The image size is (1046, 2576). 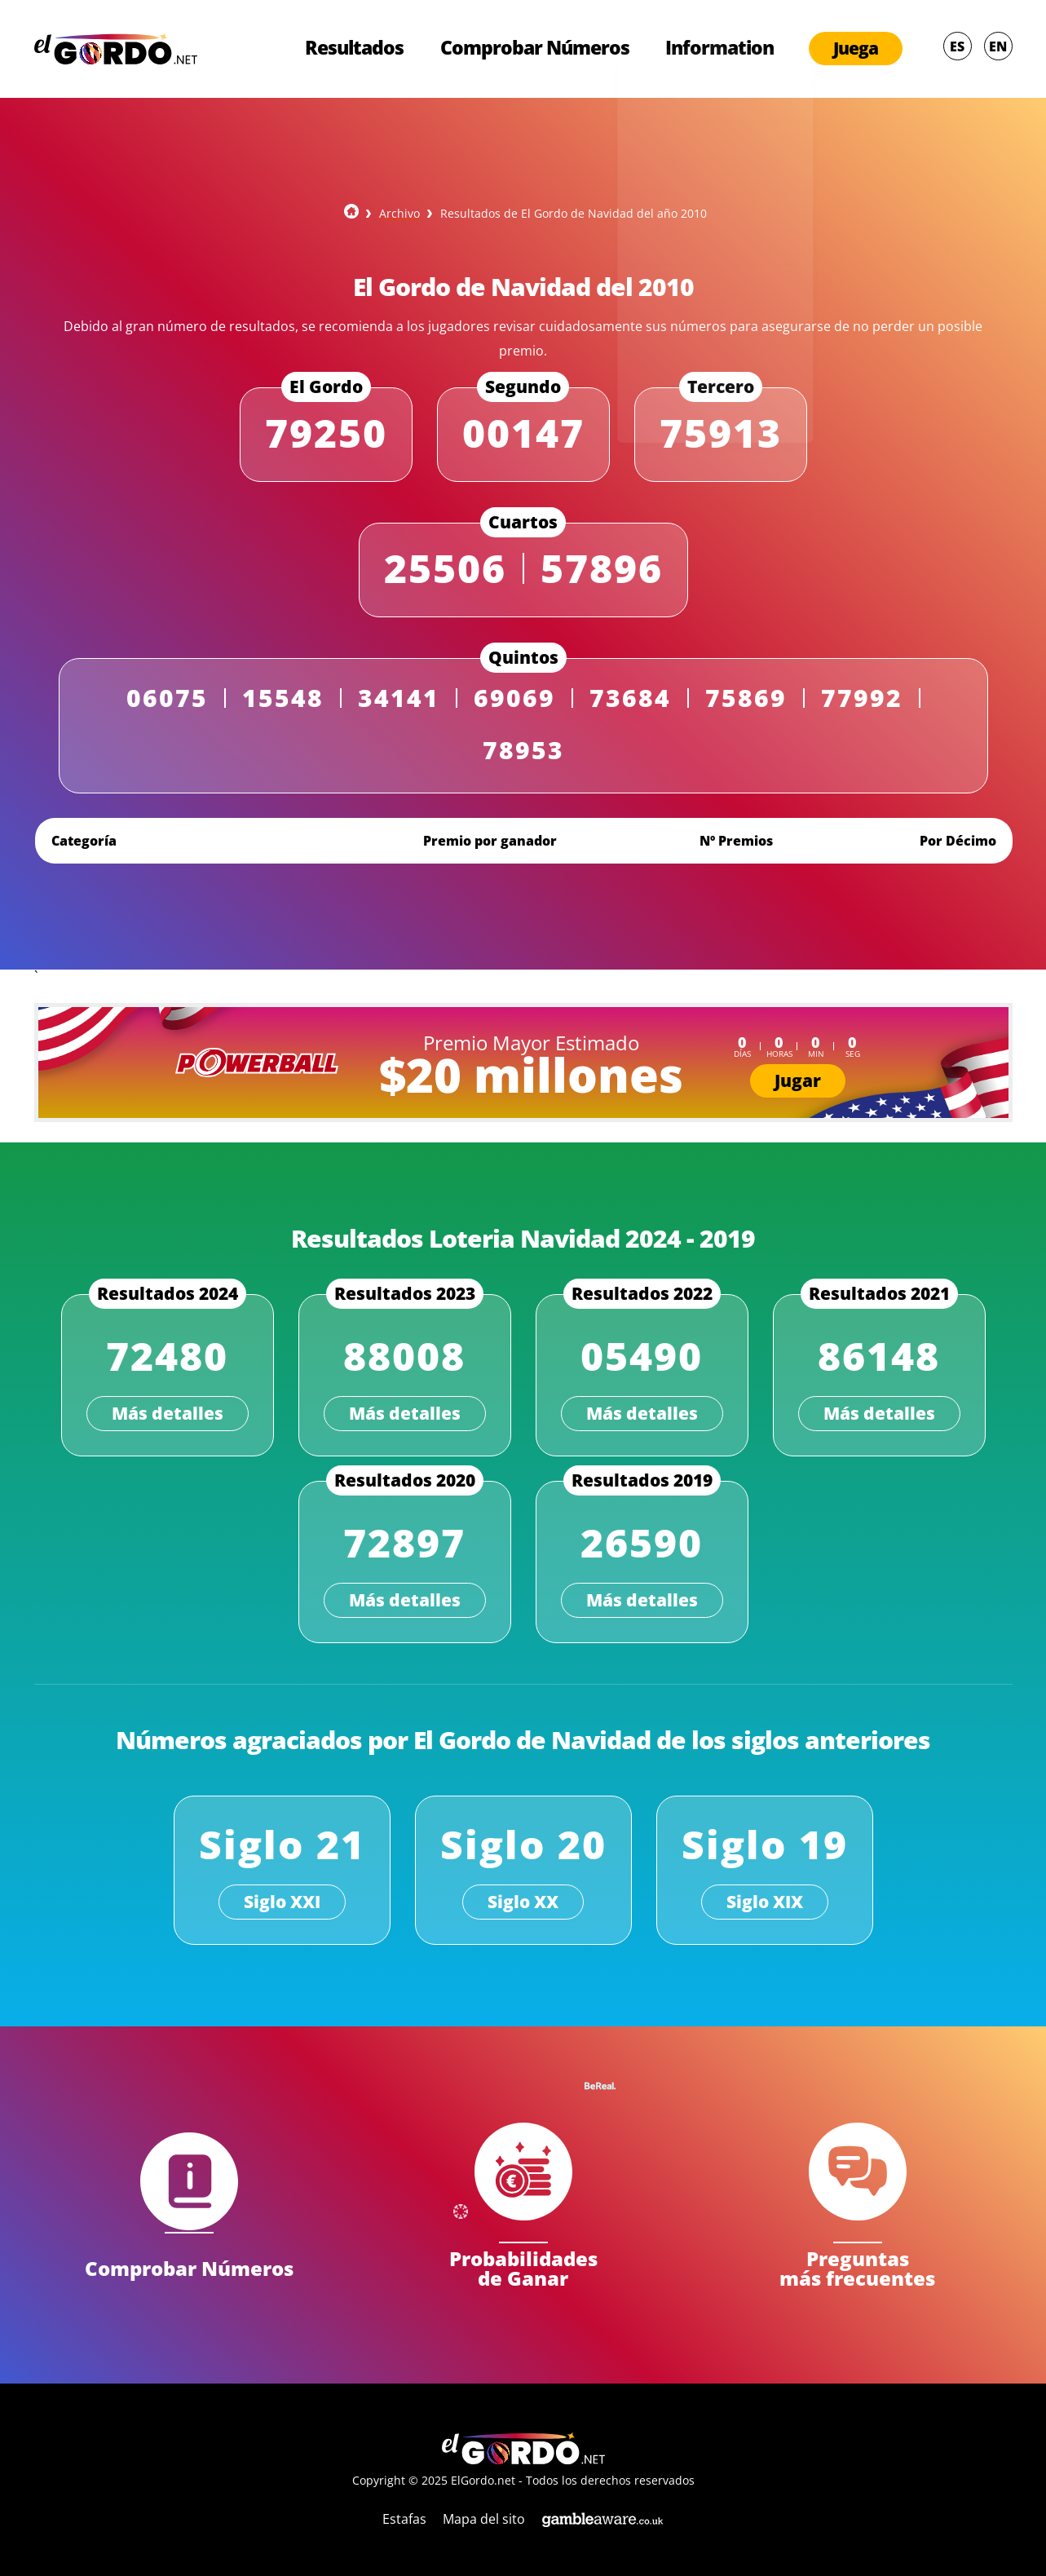 What do you see at coordinates (461, 2211) in the screenshot?
I see `open canvas learning management system` at bounding box center [461, 2211].